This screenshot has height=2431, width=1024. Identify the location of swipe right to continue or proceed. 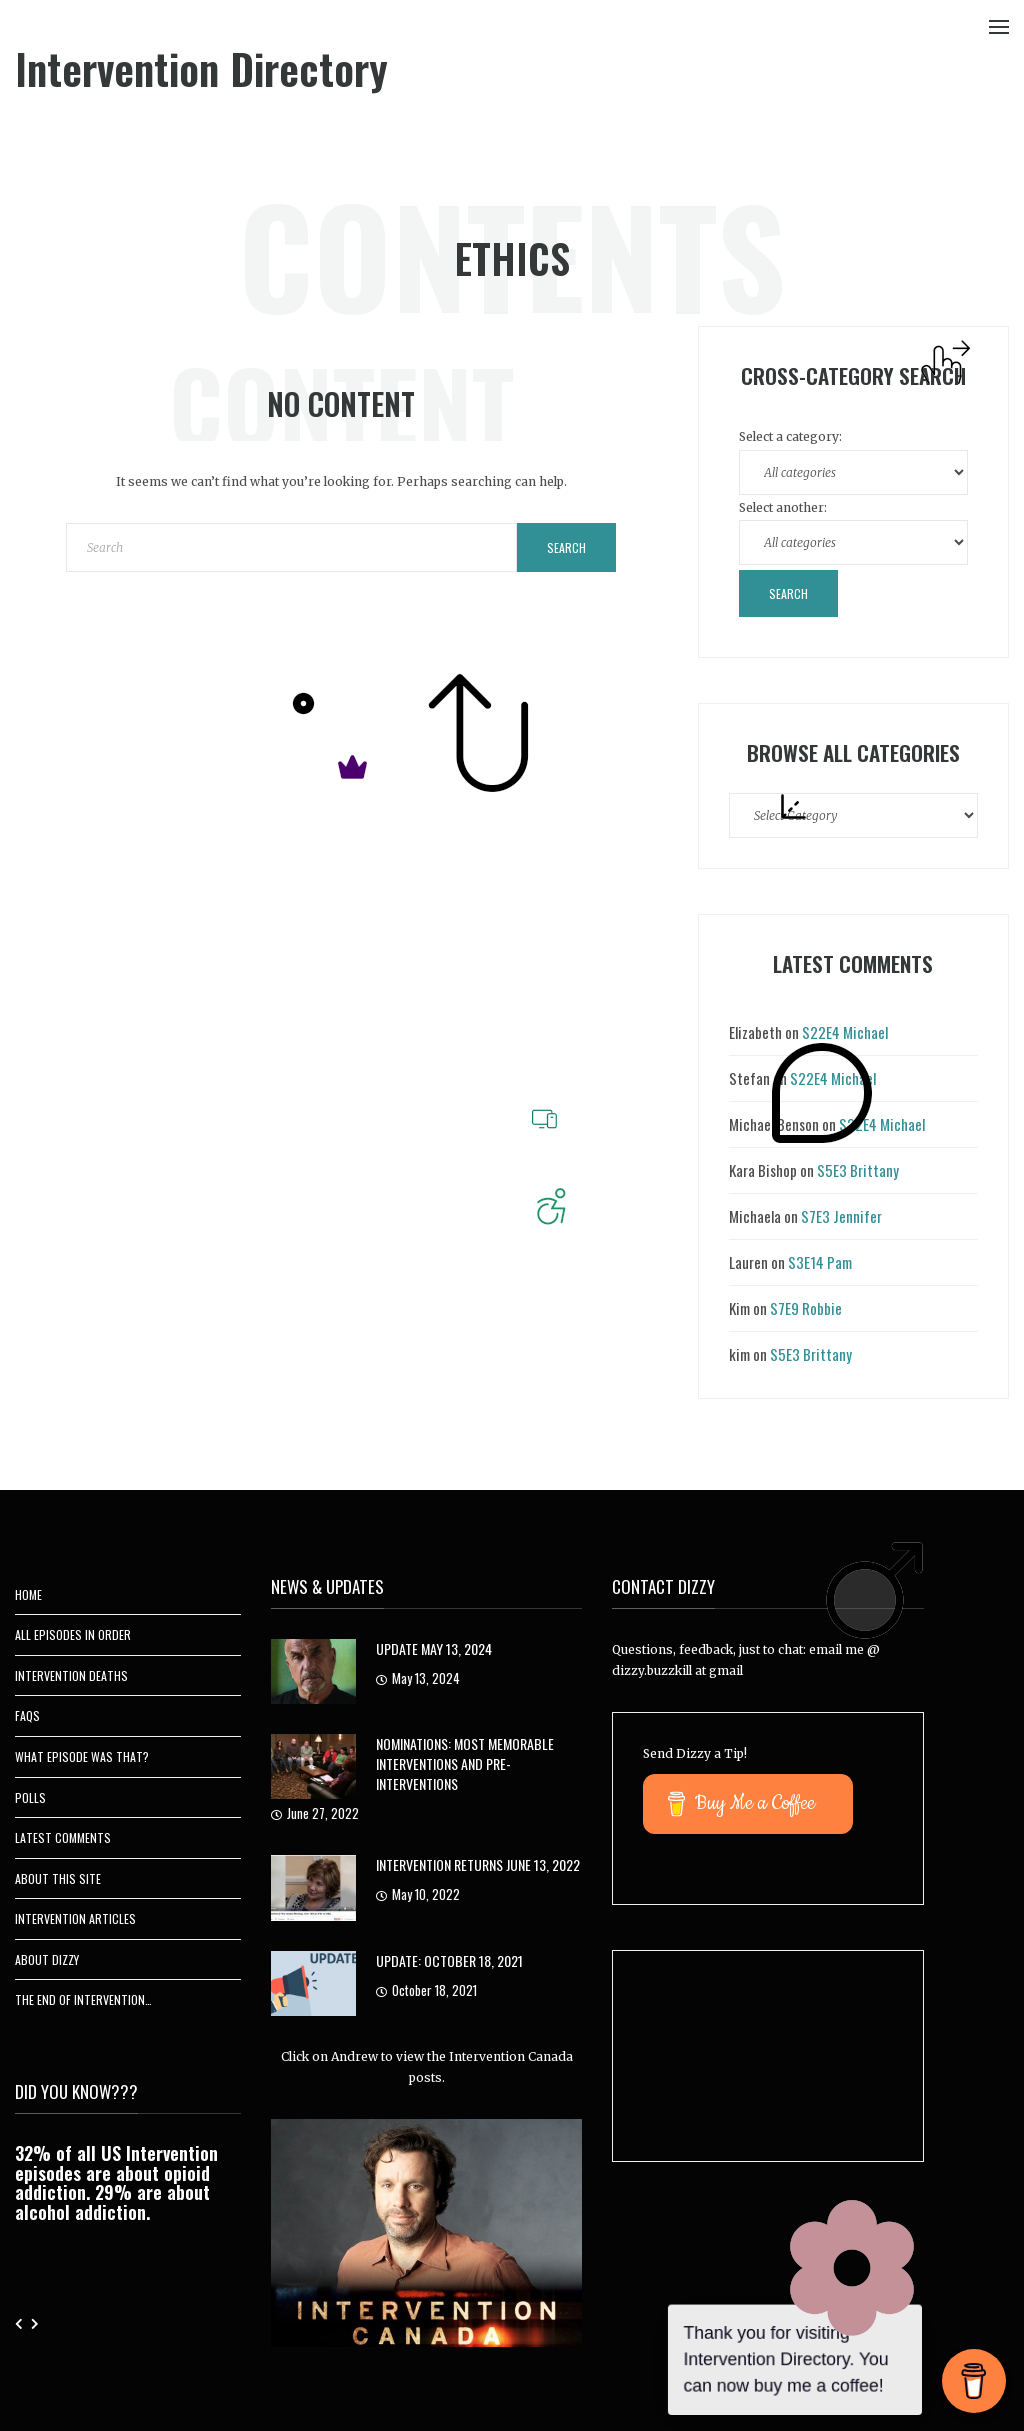
(943, 364).